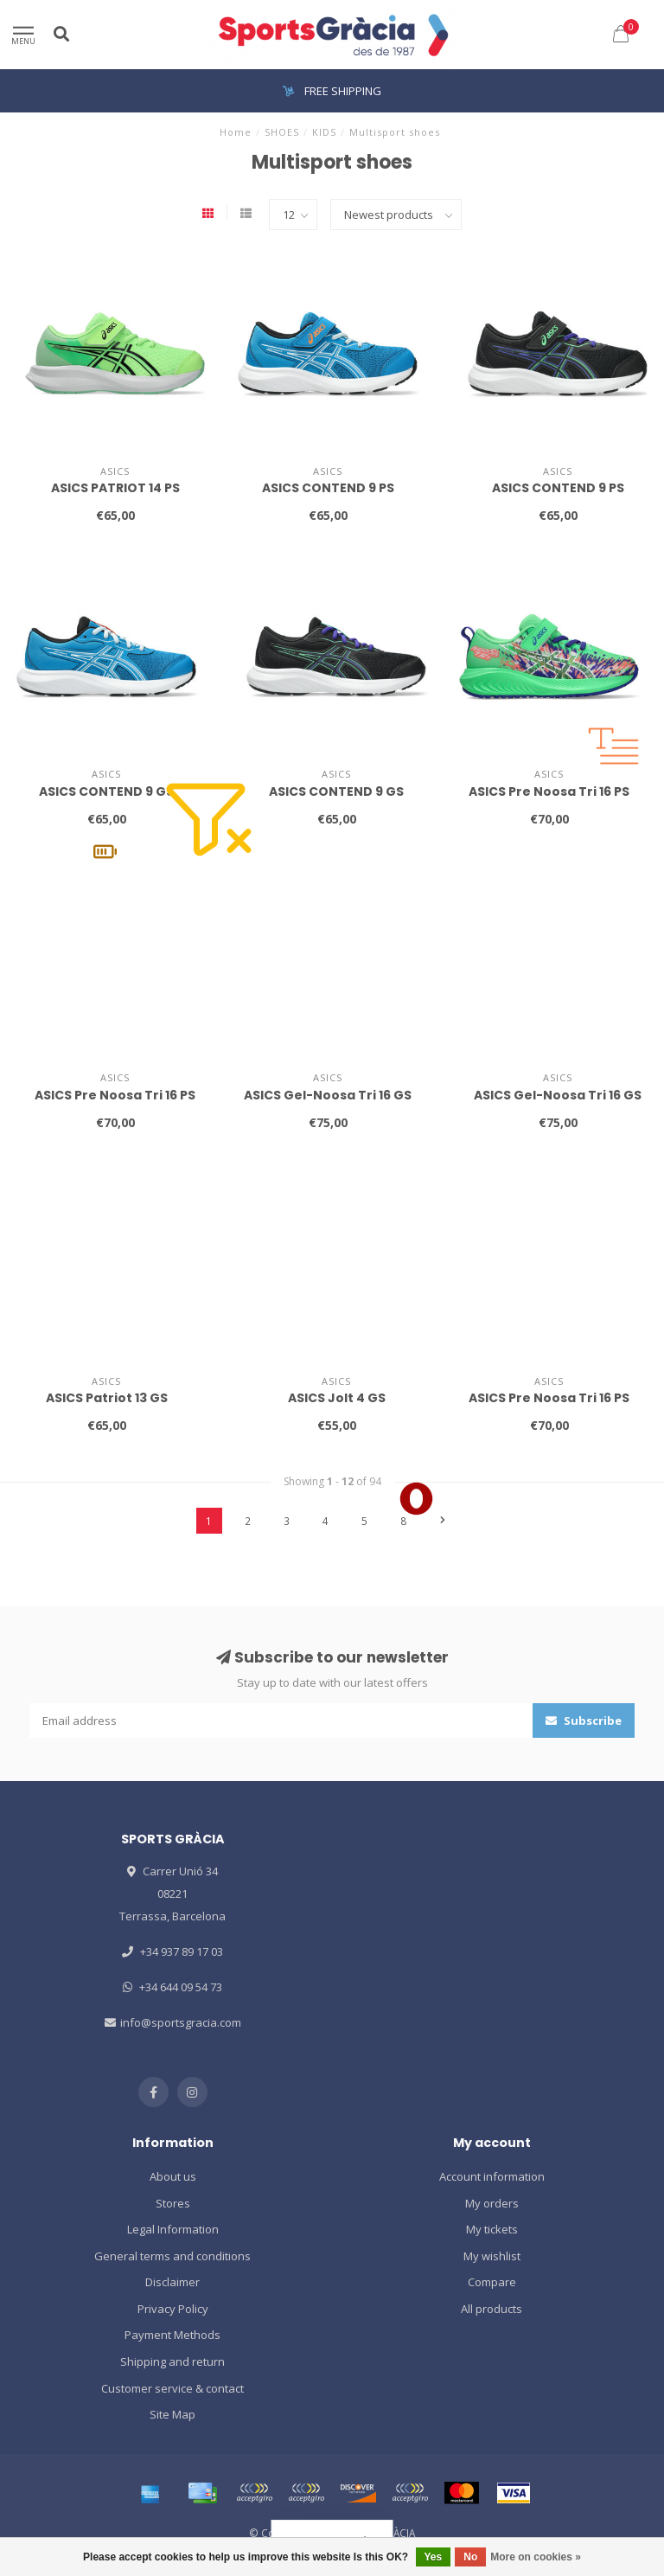  I want to click on read new york times article, so click(612, 746).